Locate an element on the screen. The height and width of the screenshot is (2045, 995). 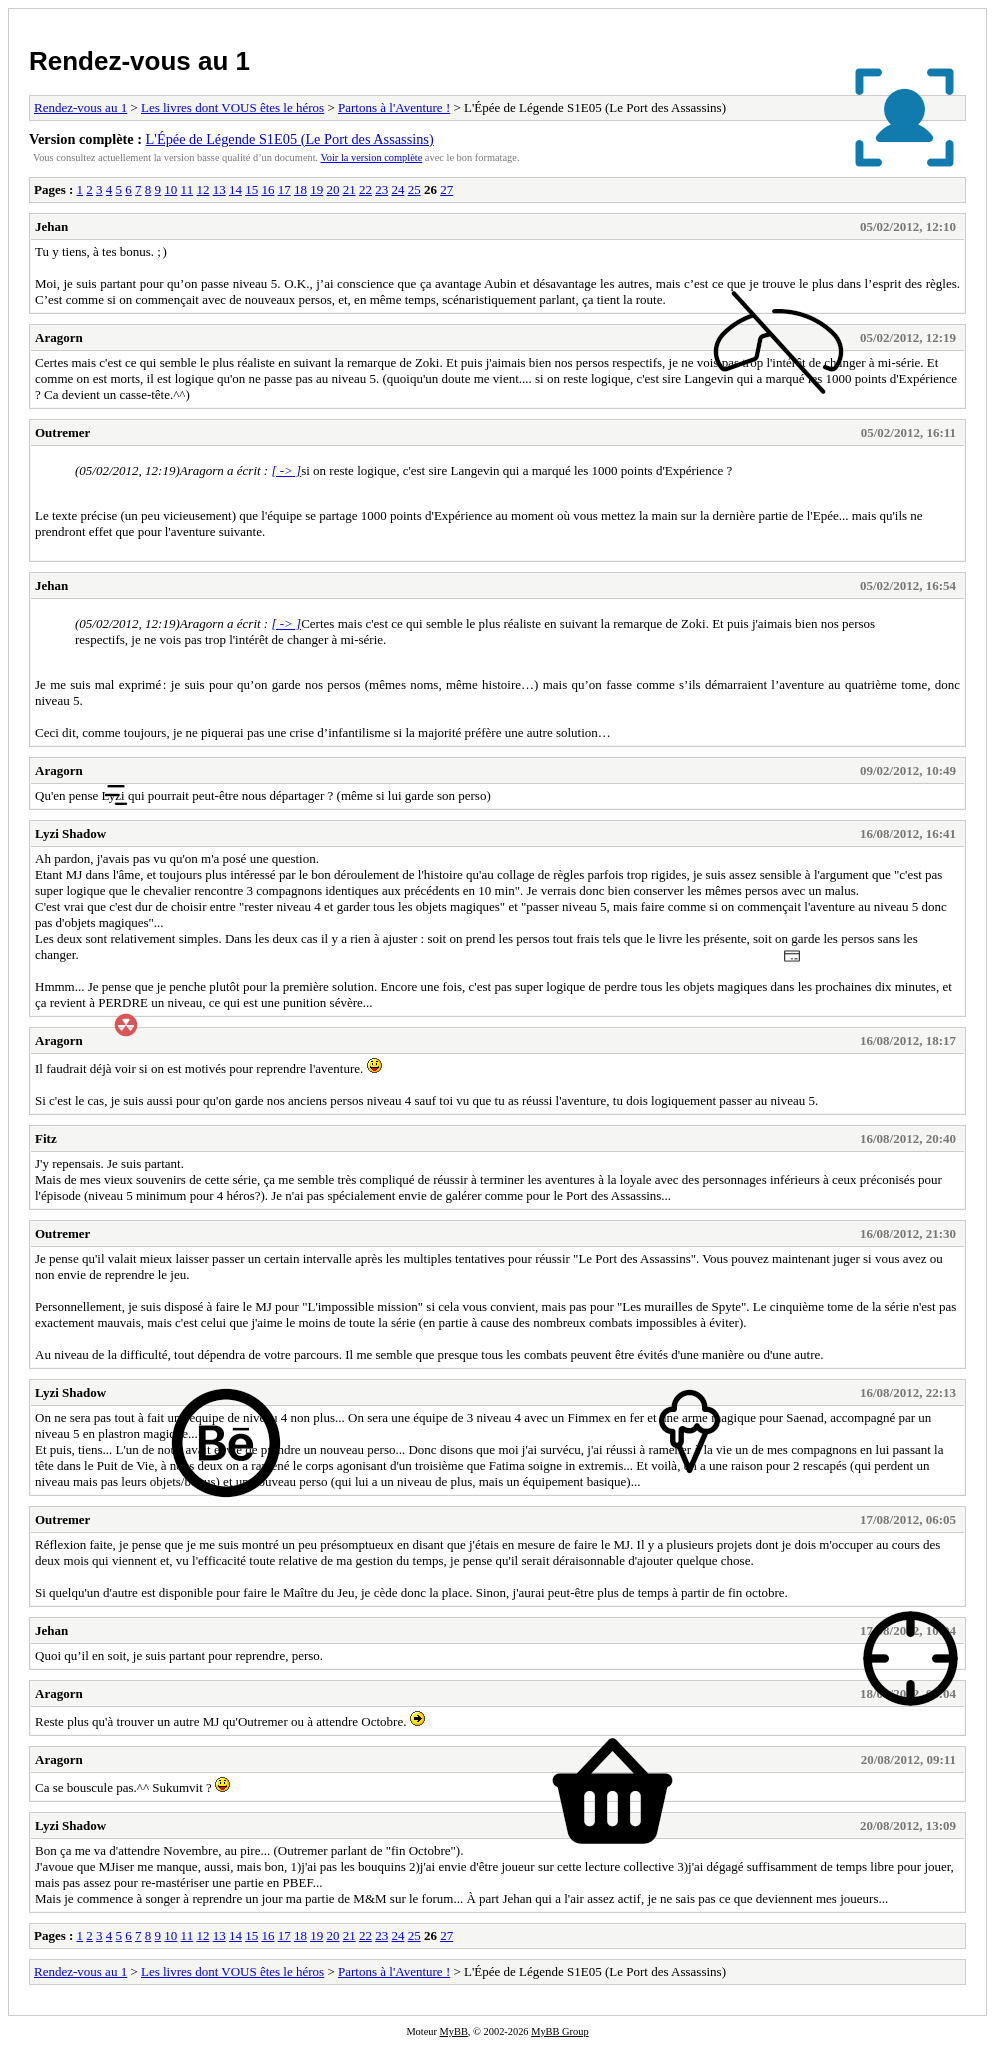
end or decline a phone call is located at coordinates (778, 342).